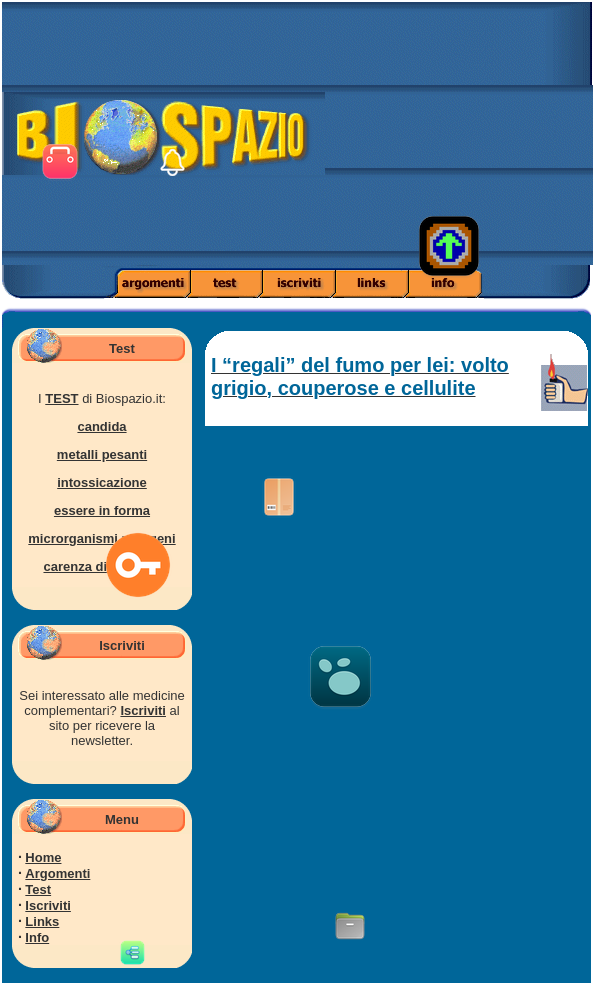 The width and height of the screenshot is (593, 985). I want to click on install or manage software packages, so click(279, 497).